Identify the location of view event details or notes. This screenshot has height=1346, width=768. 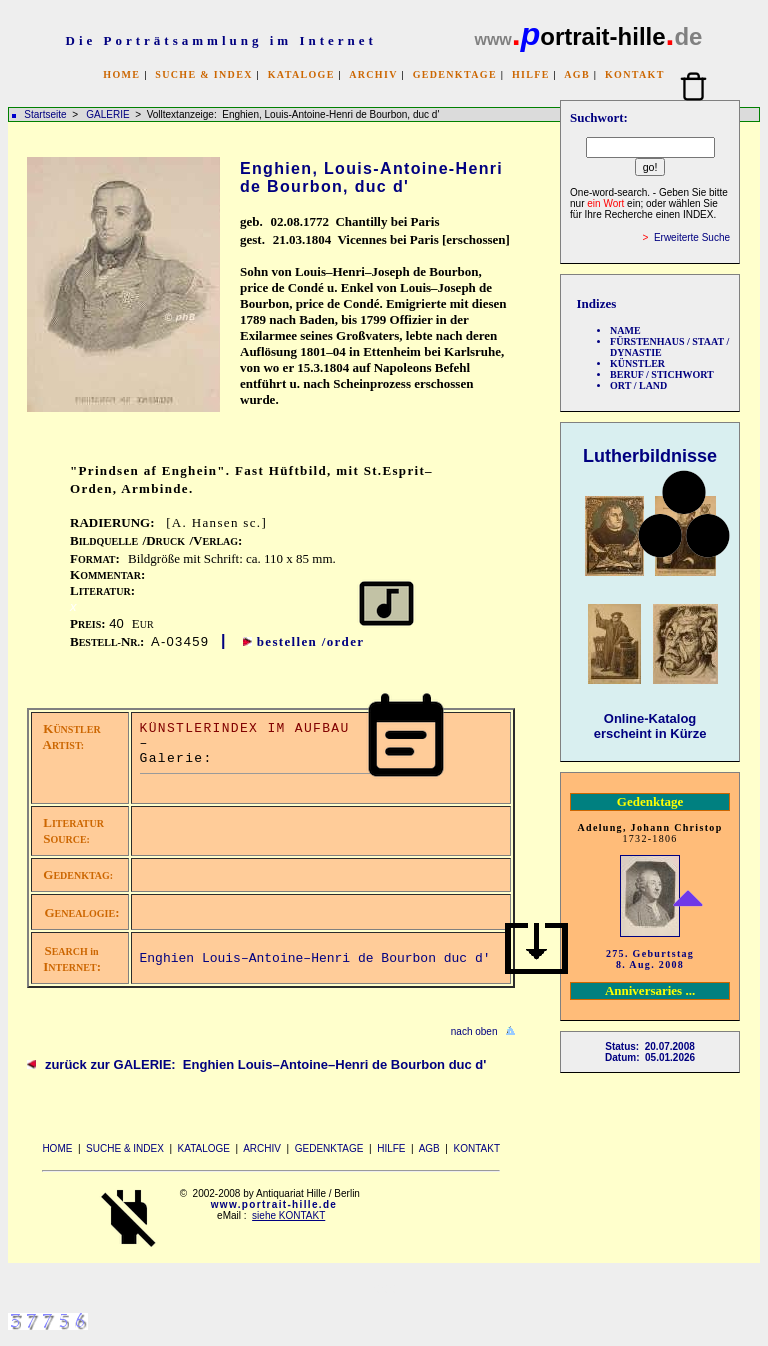
(406, 739).